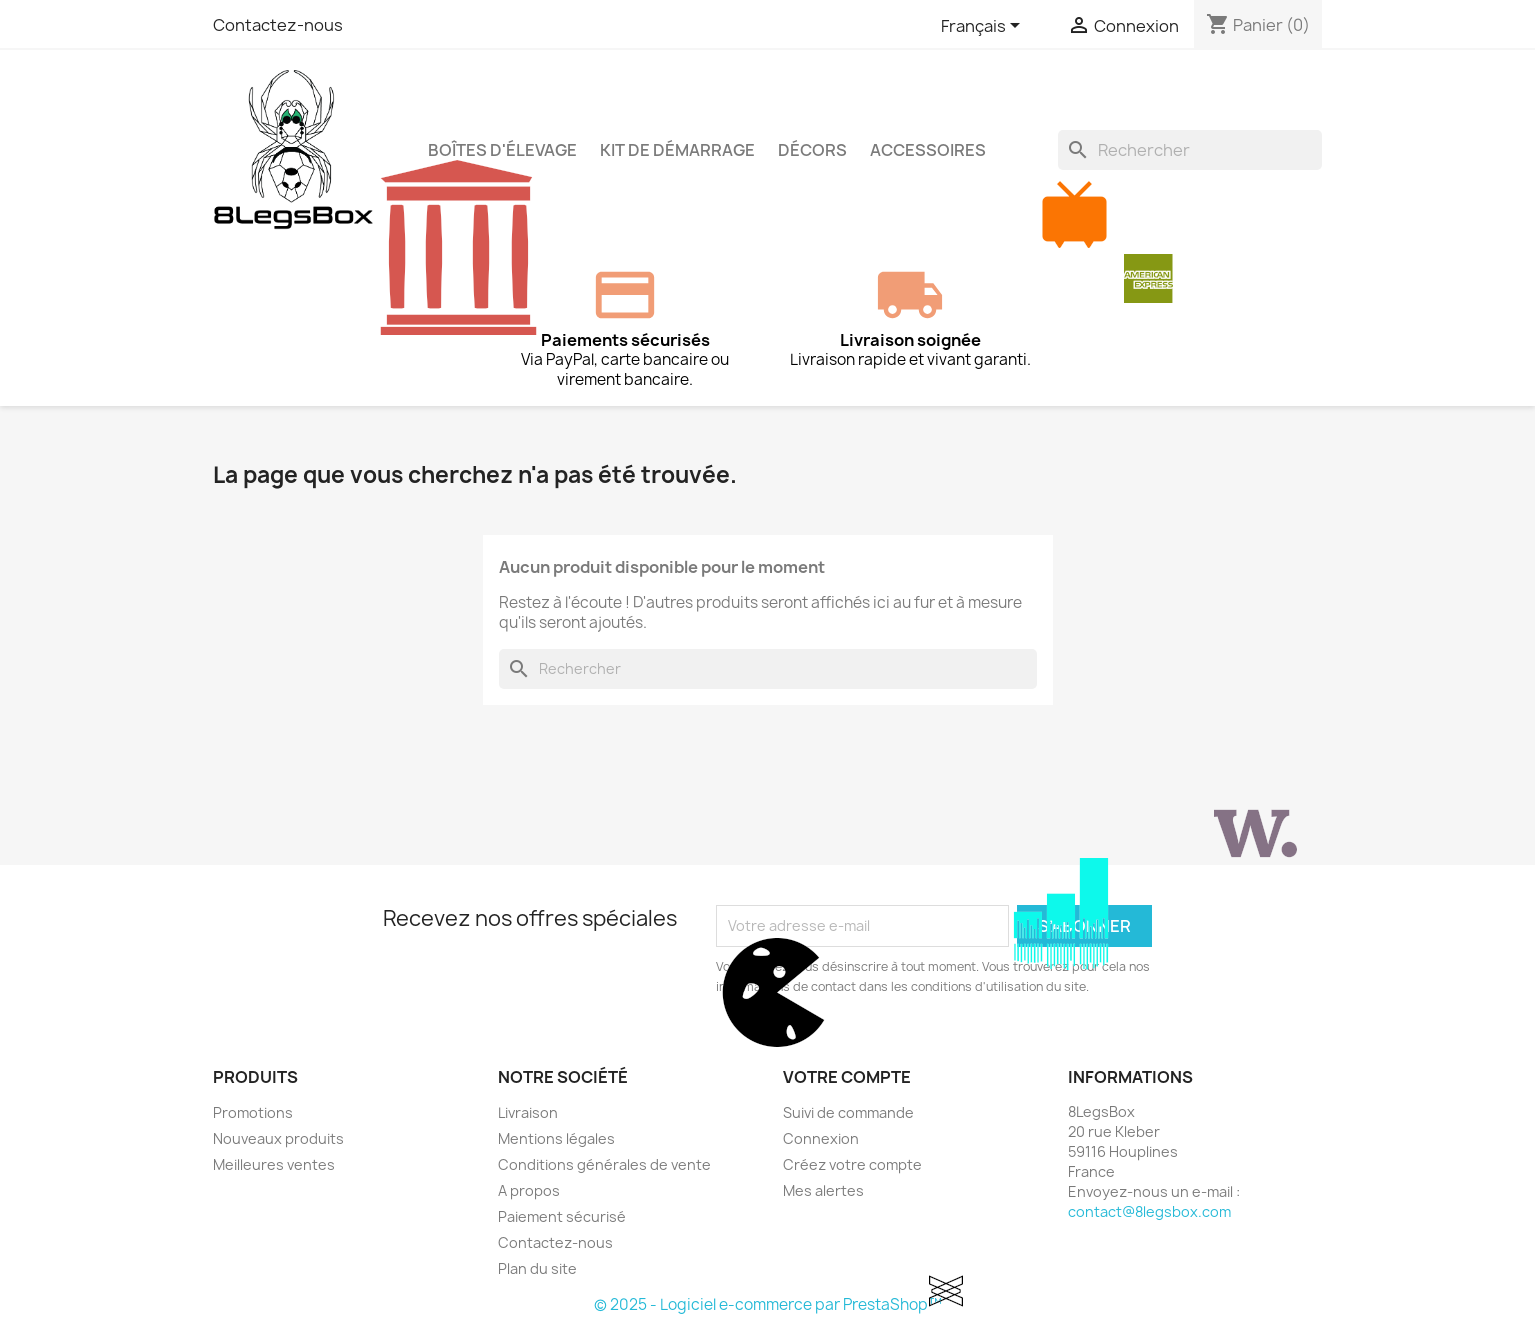  Describe the element at coordinates (1148, 278) in the screenshot. I see `pay with American Express` at that location.